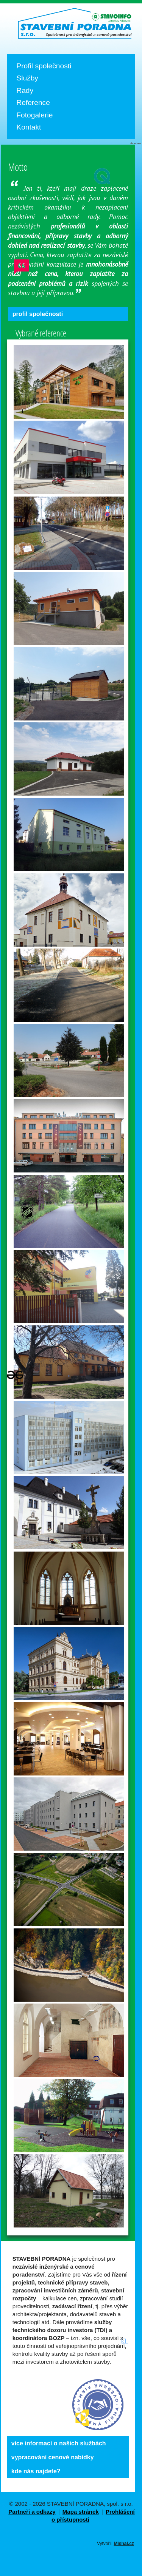 The width and height of the screenshot is (142, 2576). I want to click on open the NHL app or website, so click(27, 1212).